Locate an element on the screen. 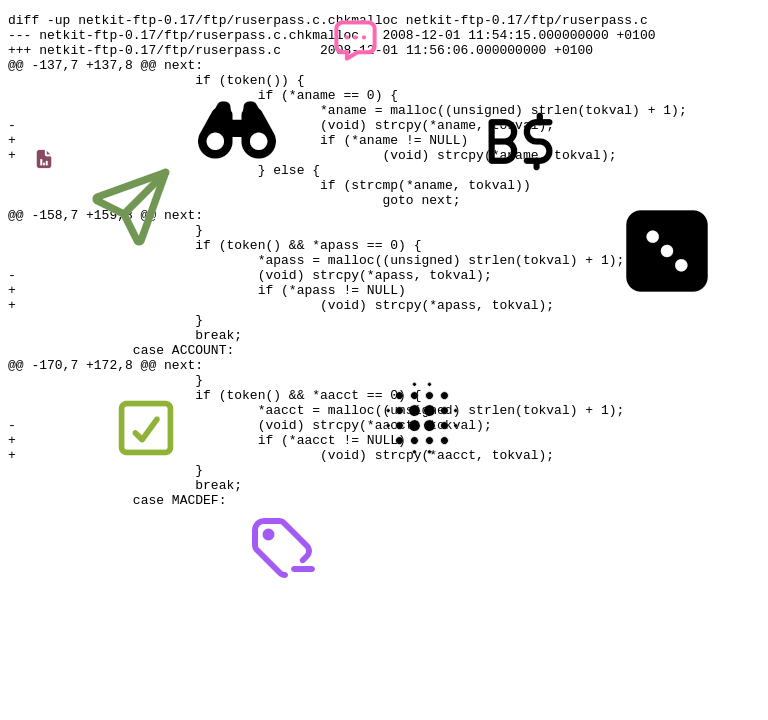 Image resolution: width=768 pixels, height=720 pixels. remove a tag or label is located at coordinates (282, 548).